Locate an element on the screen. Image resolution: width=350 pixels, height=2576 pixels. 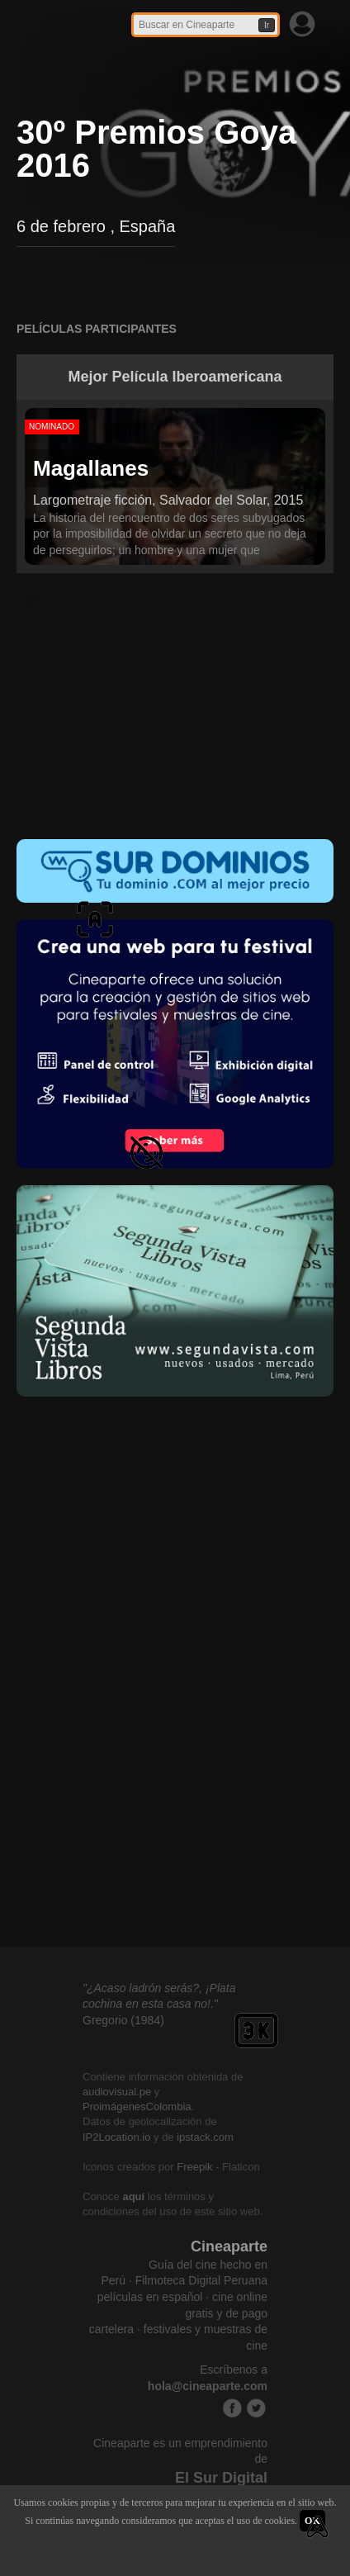
enable auto-focus mode for camera is located at coordinates (95, 919).